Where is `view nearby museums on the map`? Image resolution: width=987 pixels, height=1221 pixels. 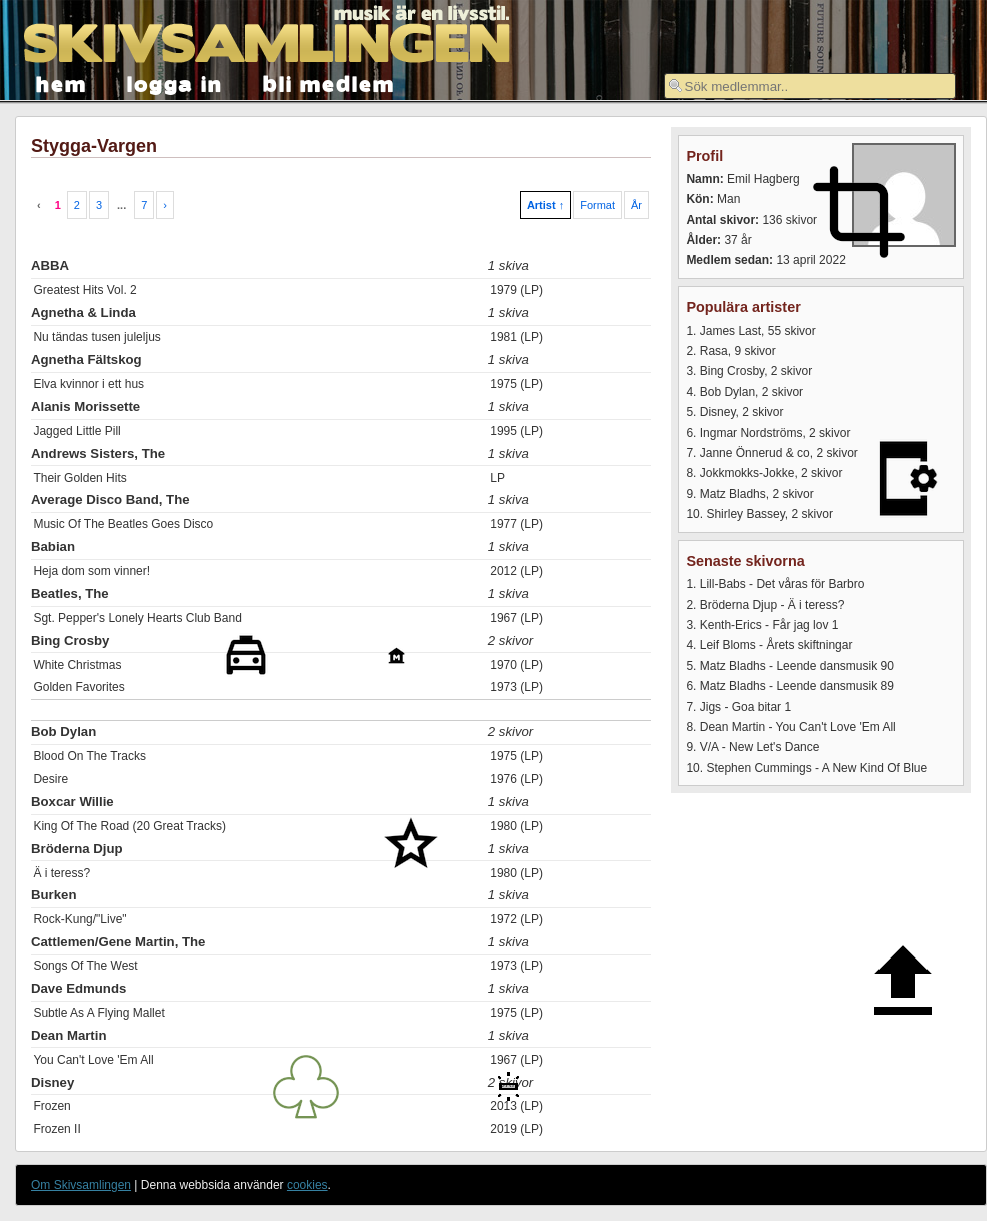
view nearby museums on the map is located at coordinates (396, 655).